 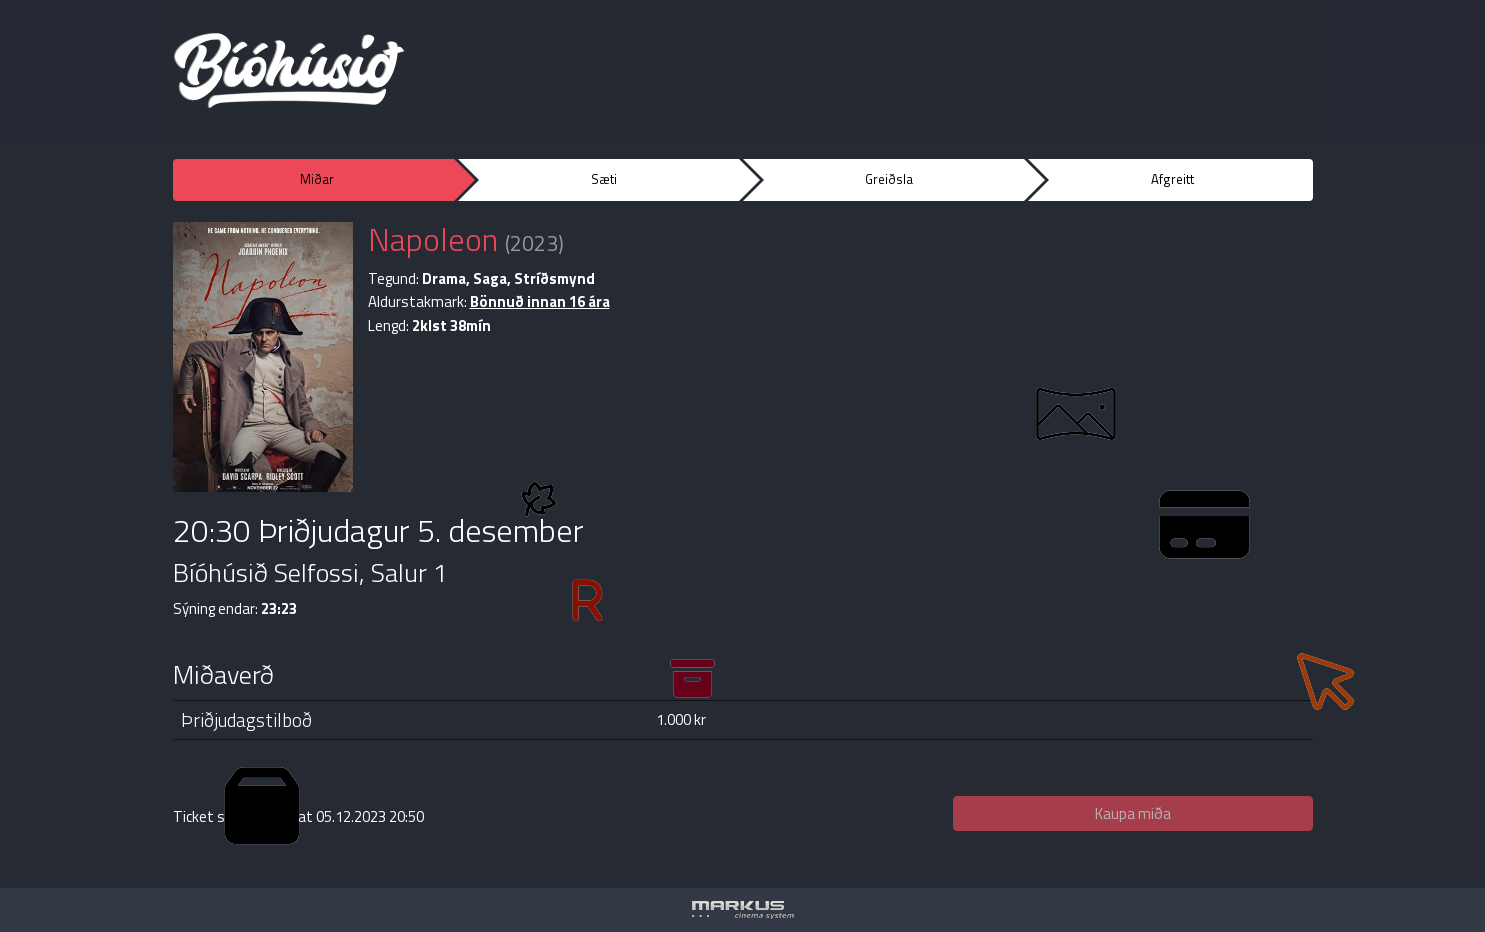 I want to click on view panorama or wide-angle photos, so click(x=1076, y=414).